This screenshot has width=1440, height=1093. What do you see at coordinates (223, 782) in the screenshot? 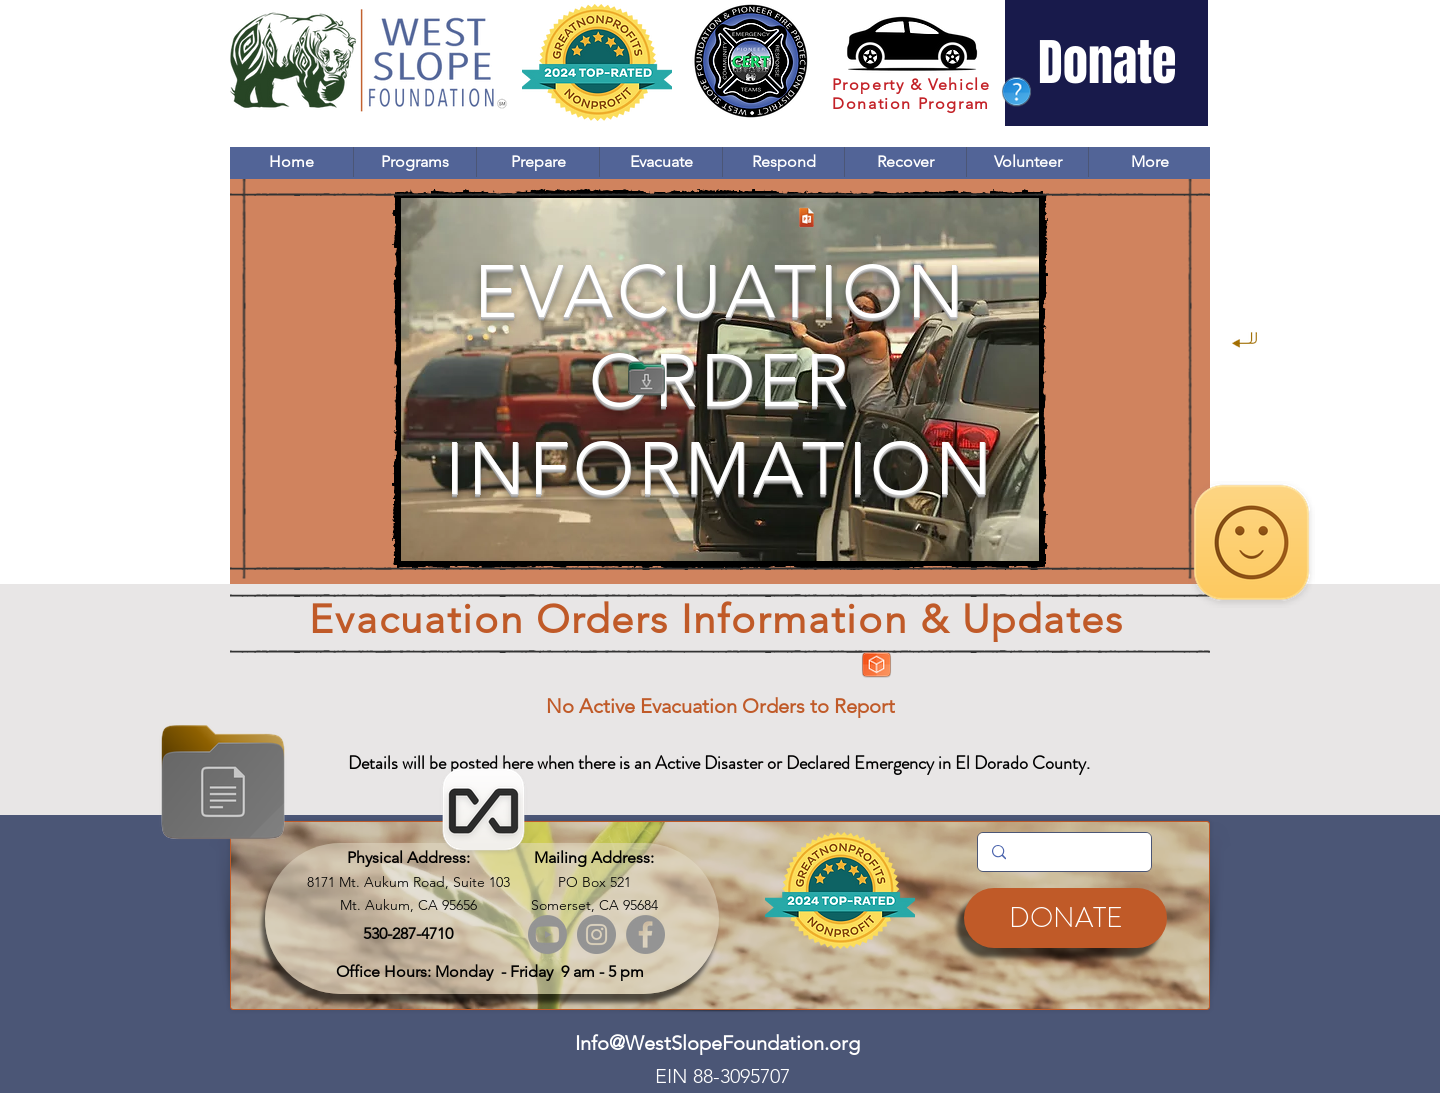
I see `open your documents folder` at bounding box center [223, 782].